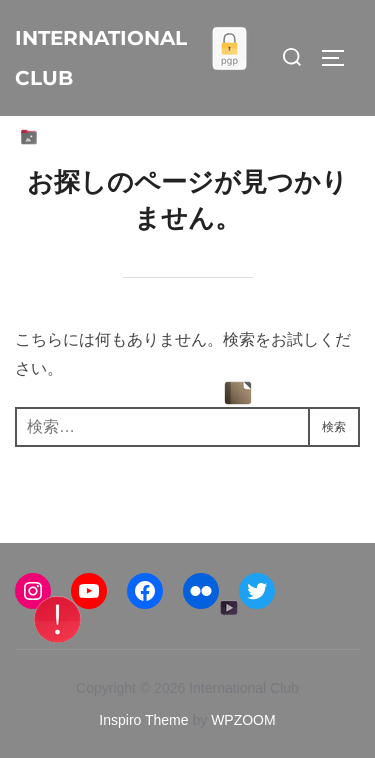  What do you see at coordinates (229, 48) in the screenshot?
I see `a pgp-encrypted file` at bounding box center [229, 48].